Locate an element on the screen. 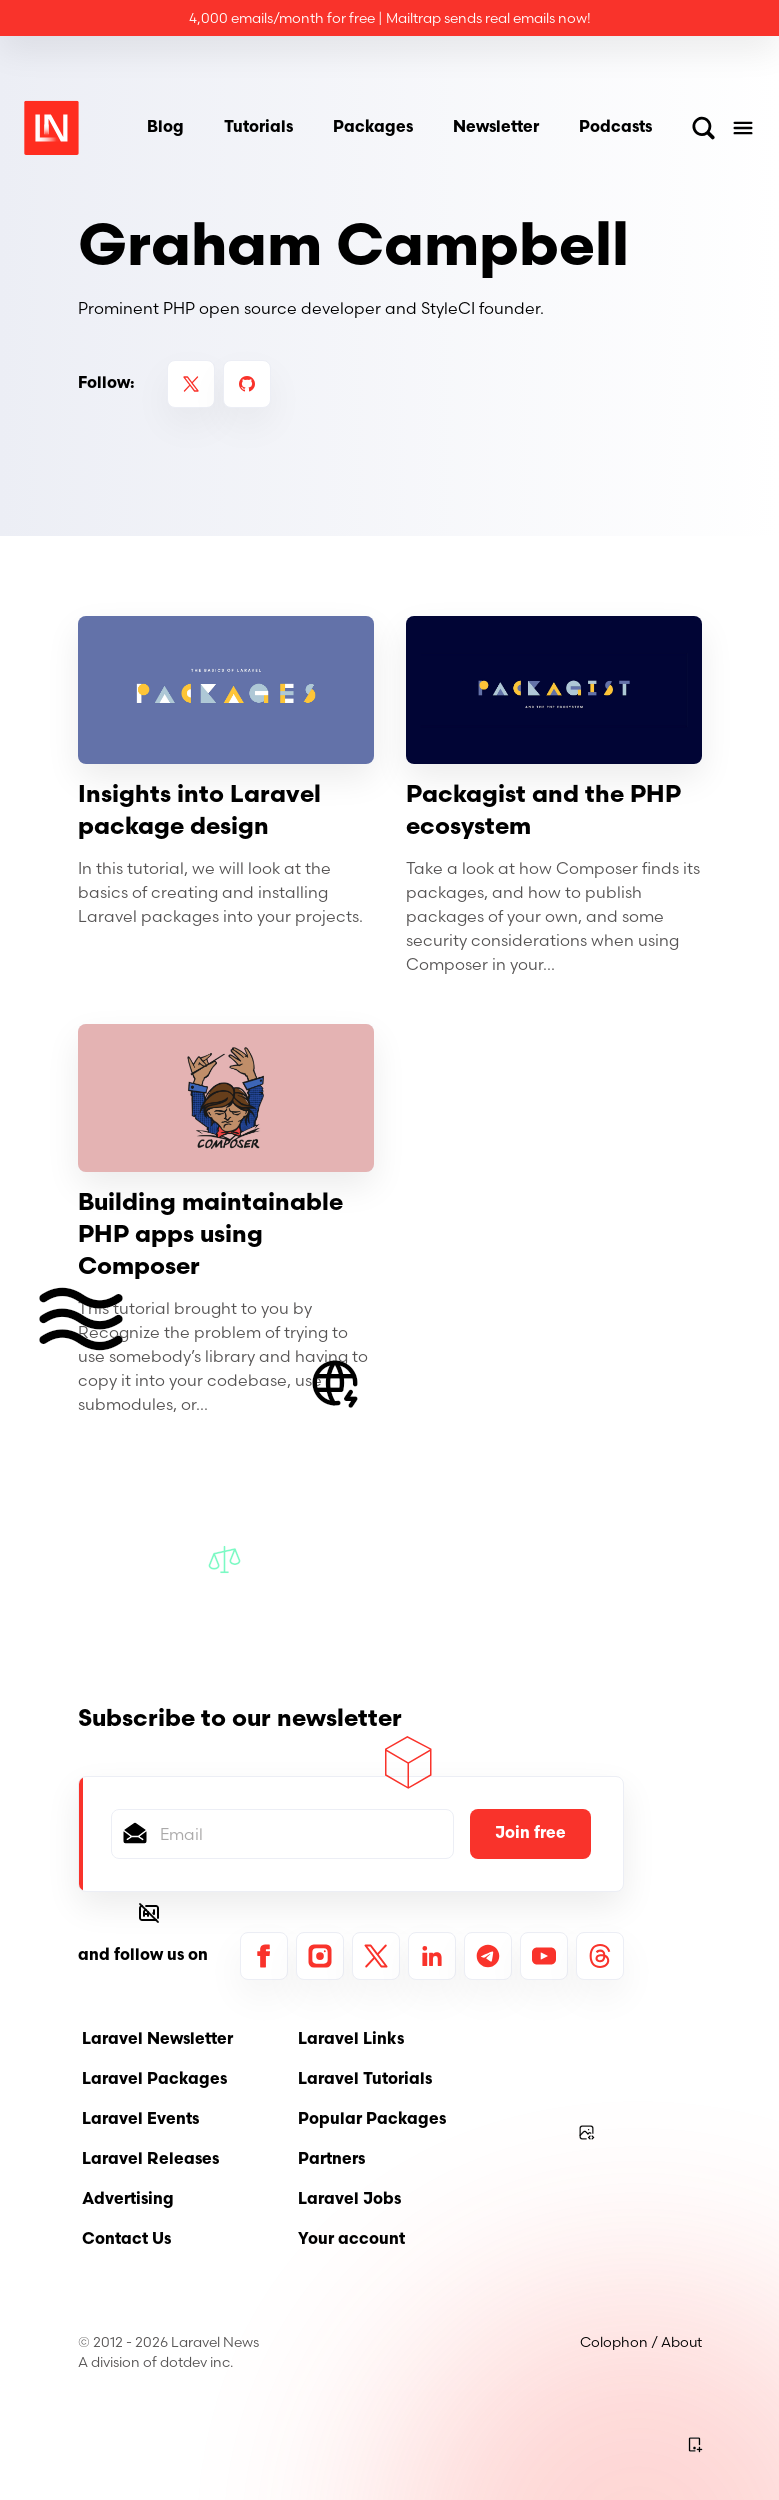 The height and width of the screenshot is (2500, 779). view or edit image source code is located at coordinates (586, 2132).